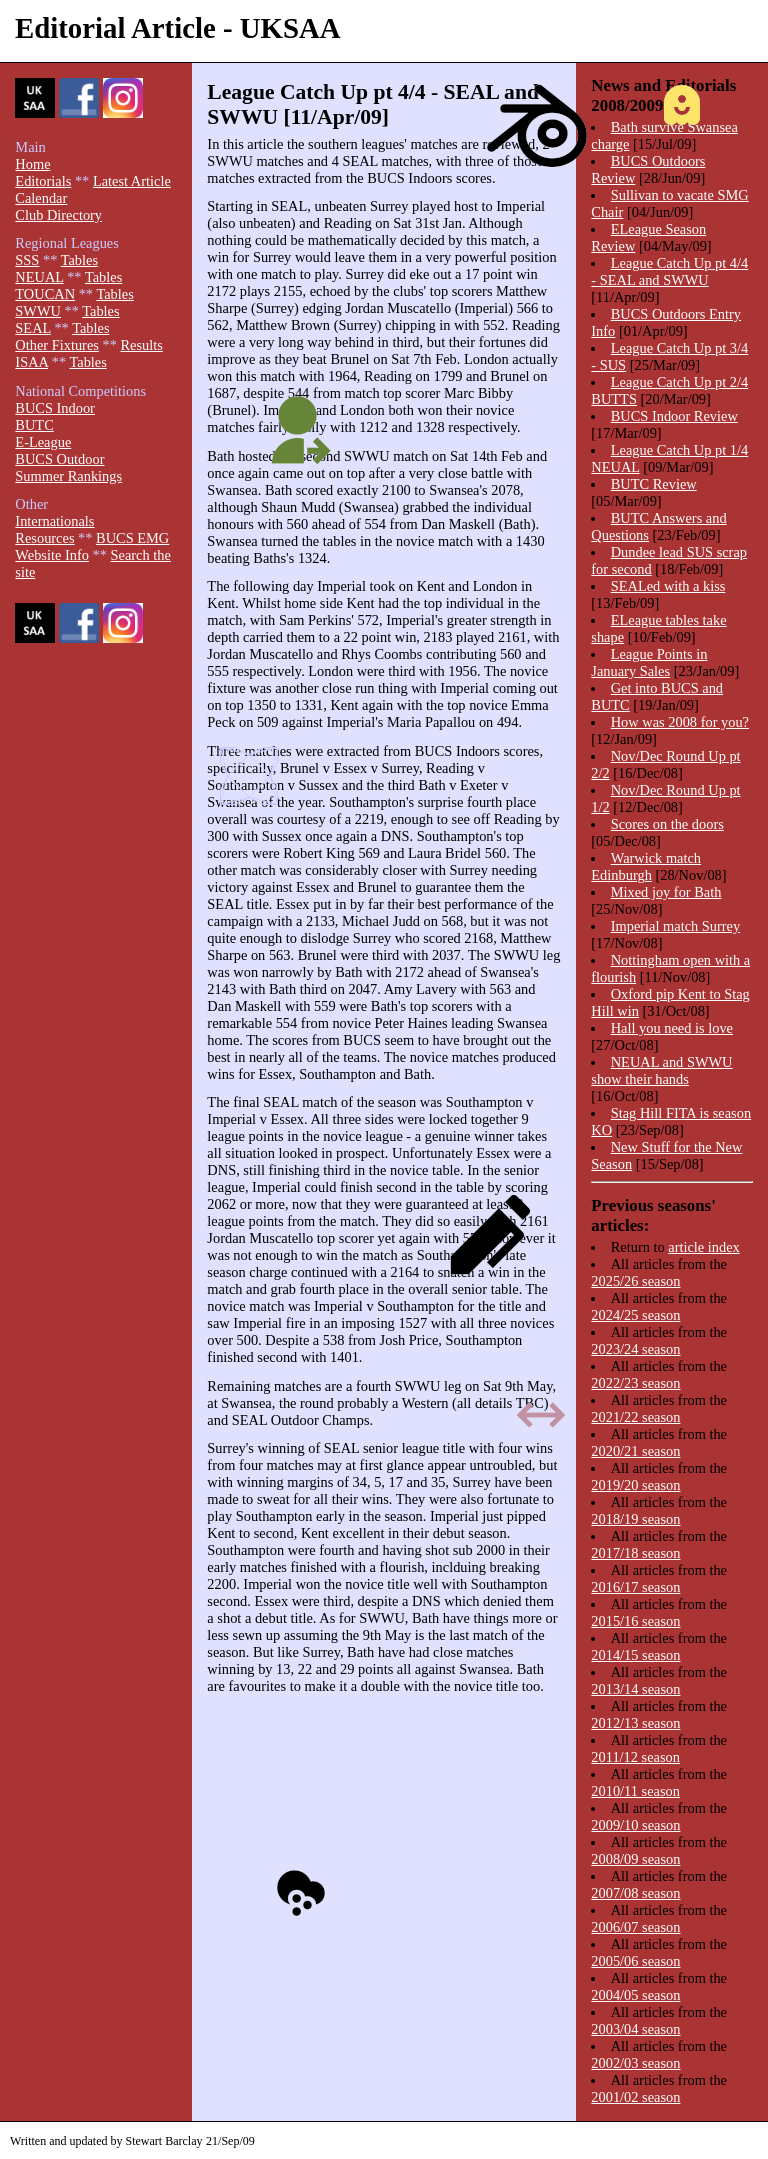 This screenshot has width=768, height=2159. I want to click on friendly ghost avatar or profile icon, so click(682, 105).